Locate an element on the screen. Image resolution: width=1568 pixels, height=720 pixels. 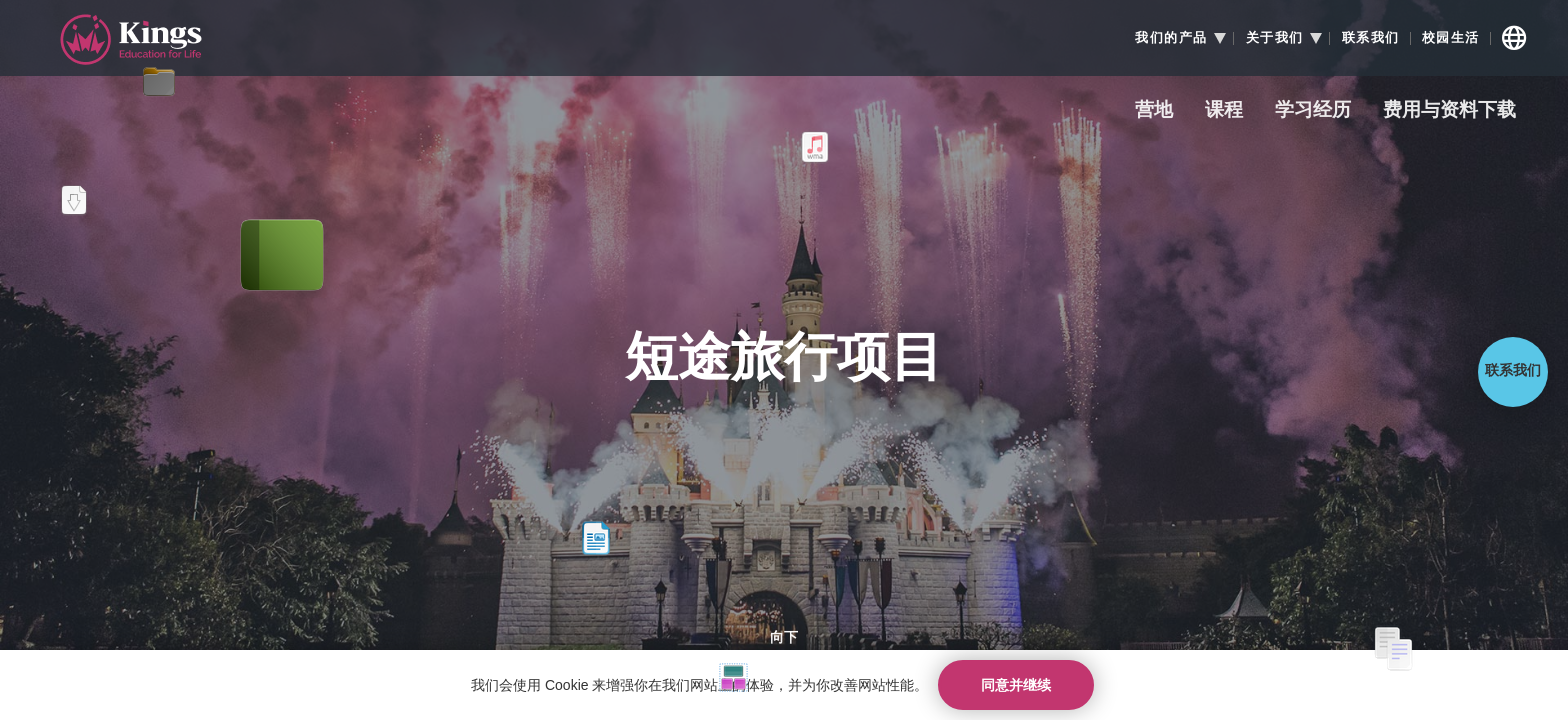
open a folder to view its contents is located at coordinates (159, 81).